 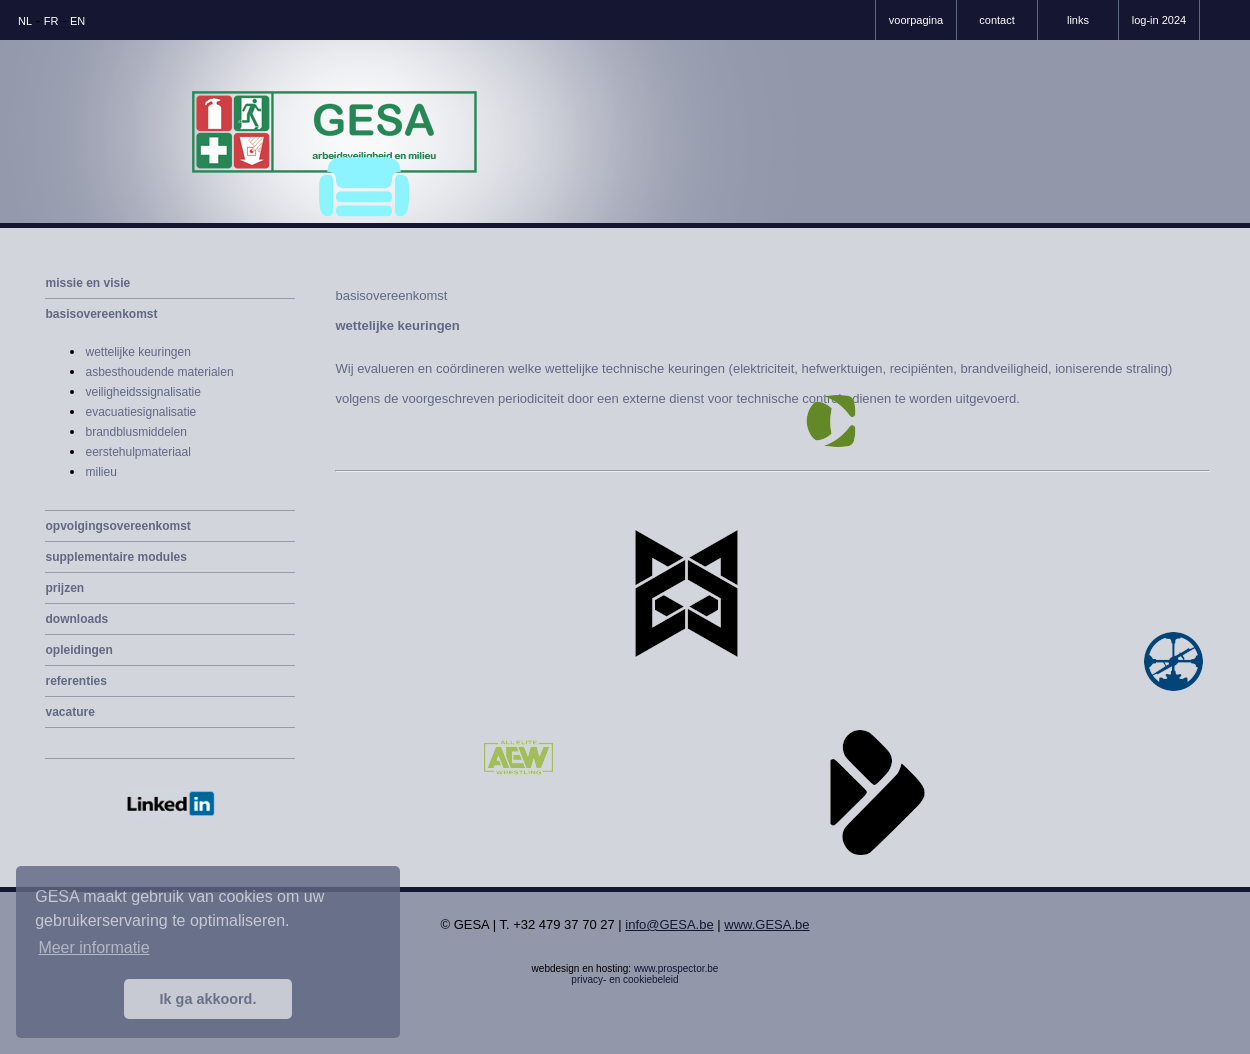 I want to click on backbone.js framework logo, so click(x=686, y=593).